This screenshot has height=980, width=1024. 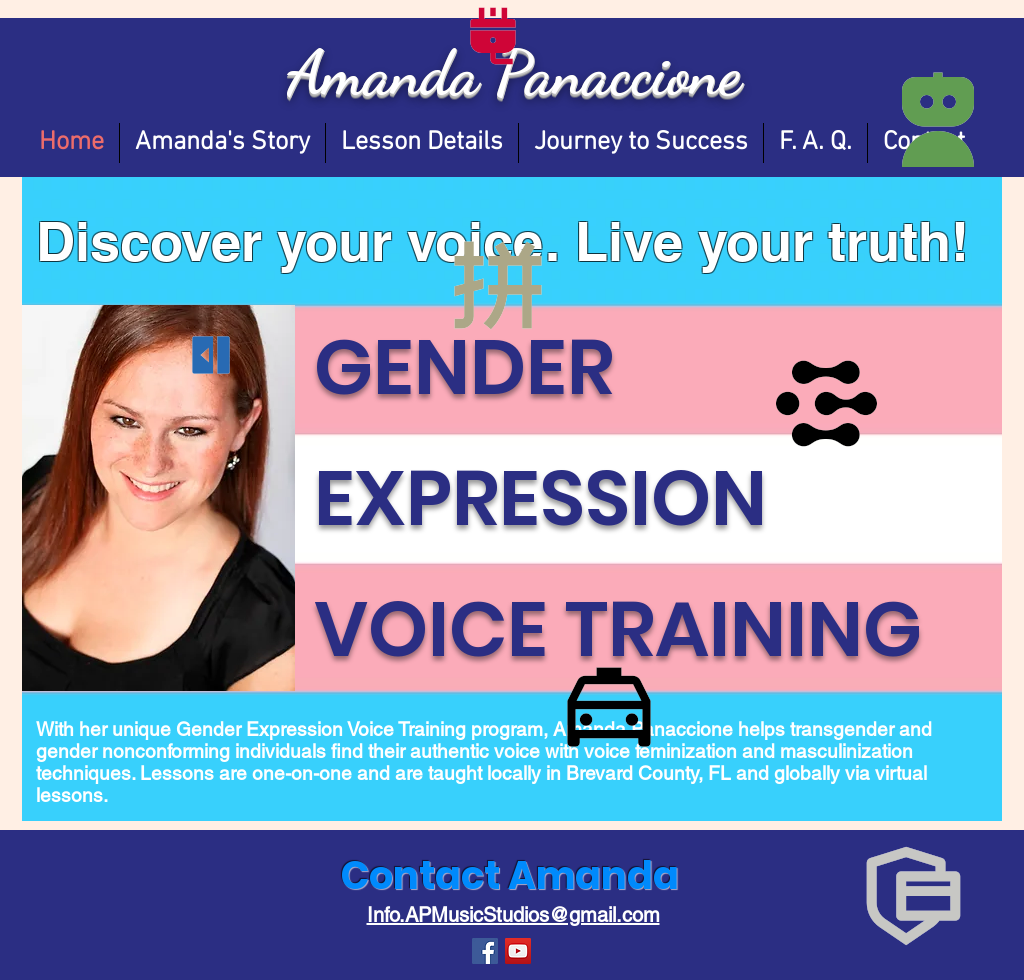 I want to click on open the Clarifai app or service, so click(x=826, y=403).